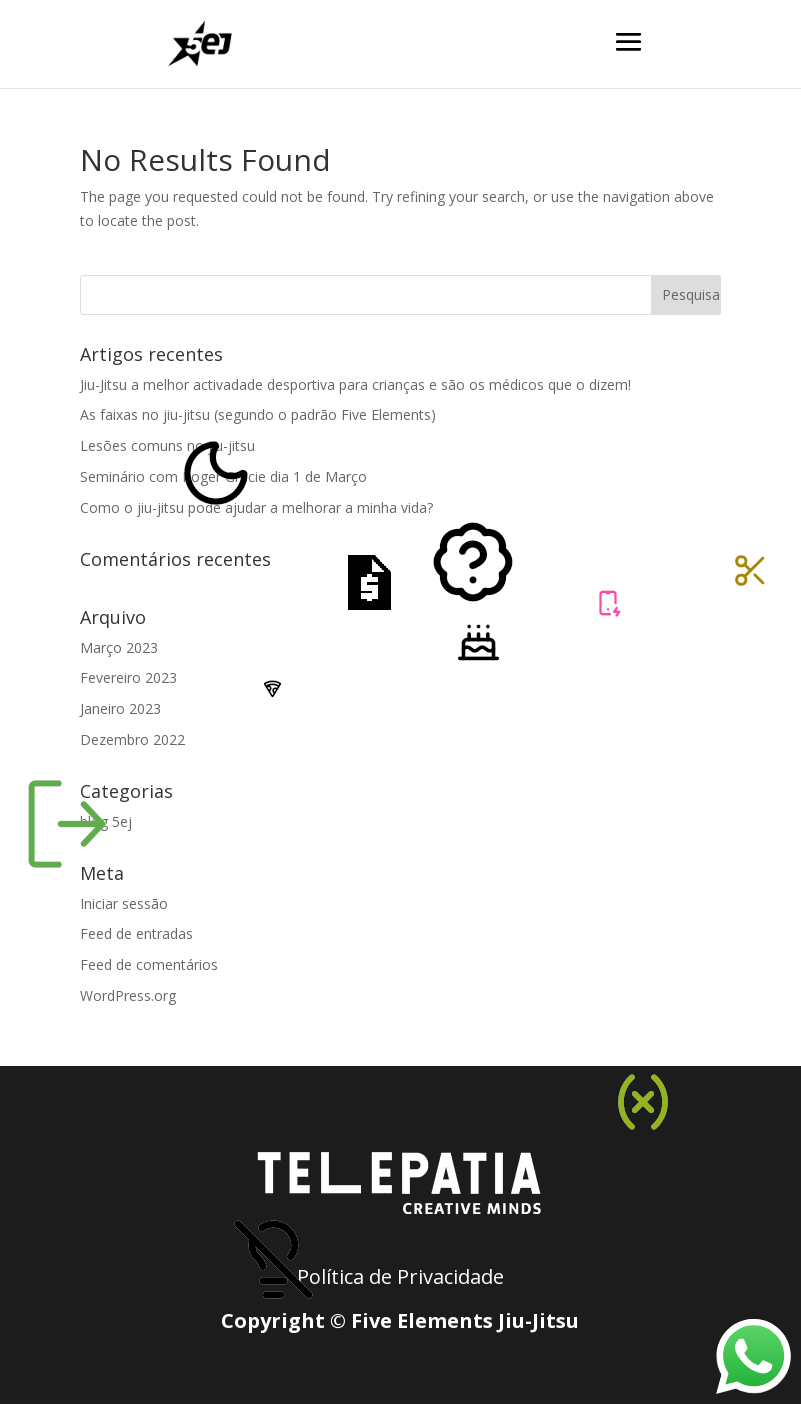 This screenshot has height=1404, width=801. I want to click on request a price quote or estimate, so click(369, 582).